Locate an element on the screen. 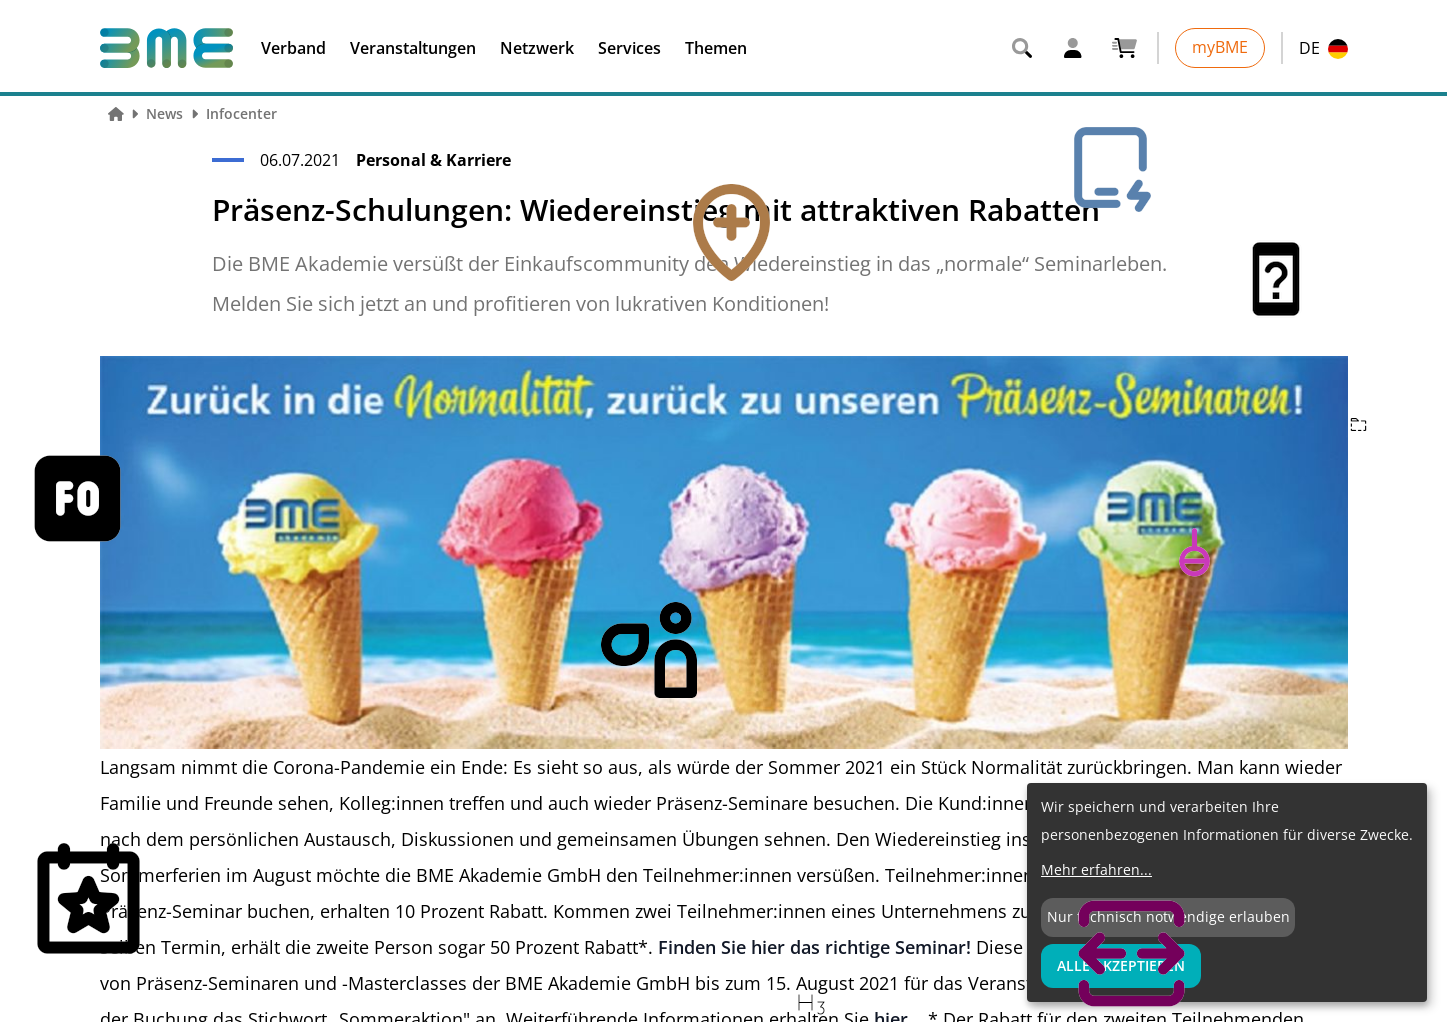 This screenshot has width=1447, height=1022. add a new location pin is located at coordinates (731, 232).